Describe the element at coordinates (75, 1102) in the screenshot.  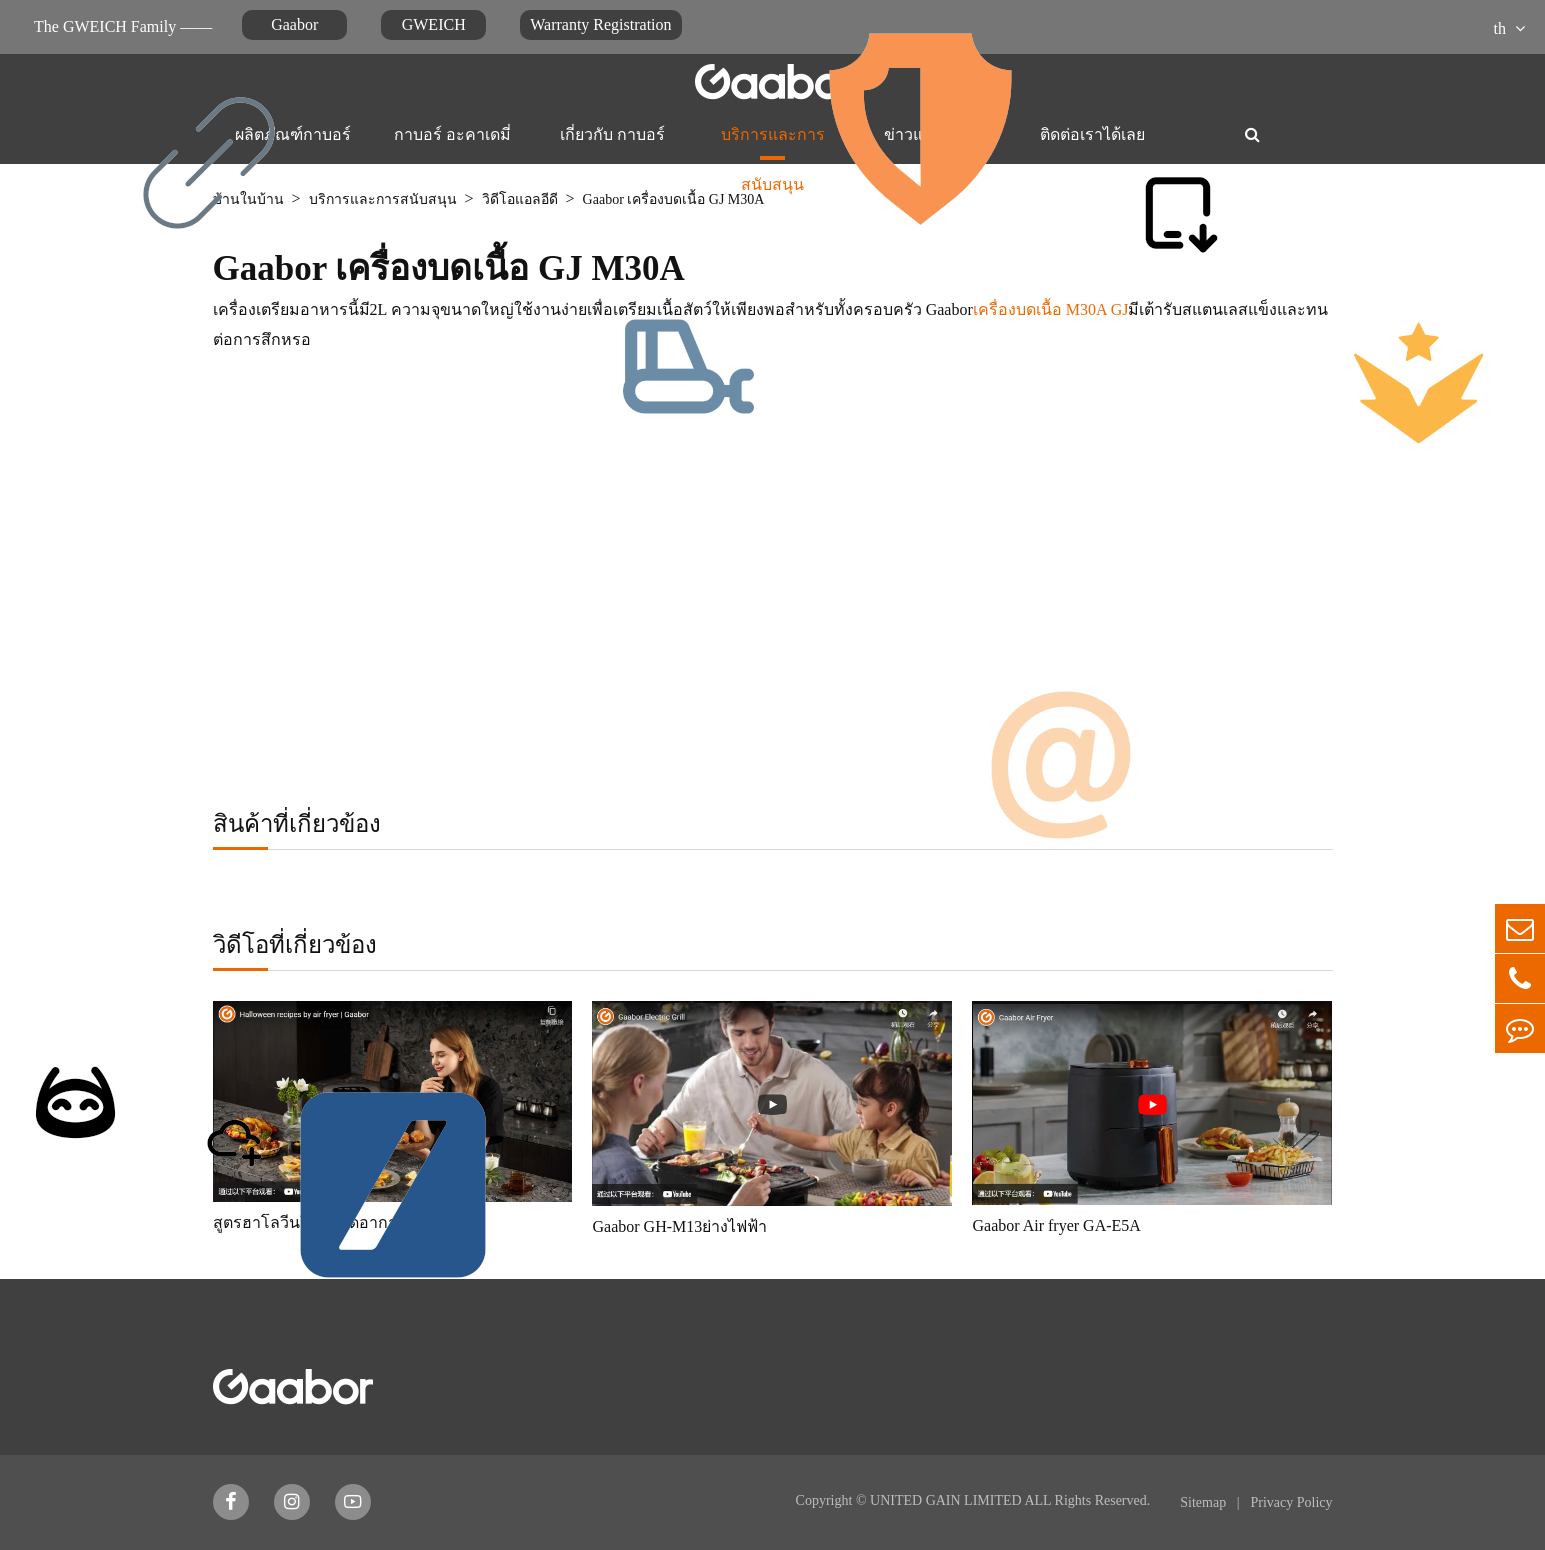
I see `indicates a bot account or automated user` at that location.